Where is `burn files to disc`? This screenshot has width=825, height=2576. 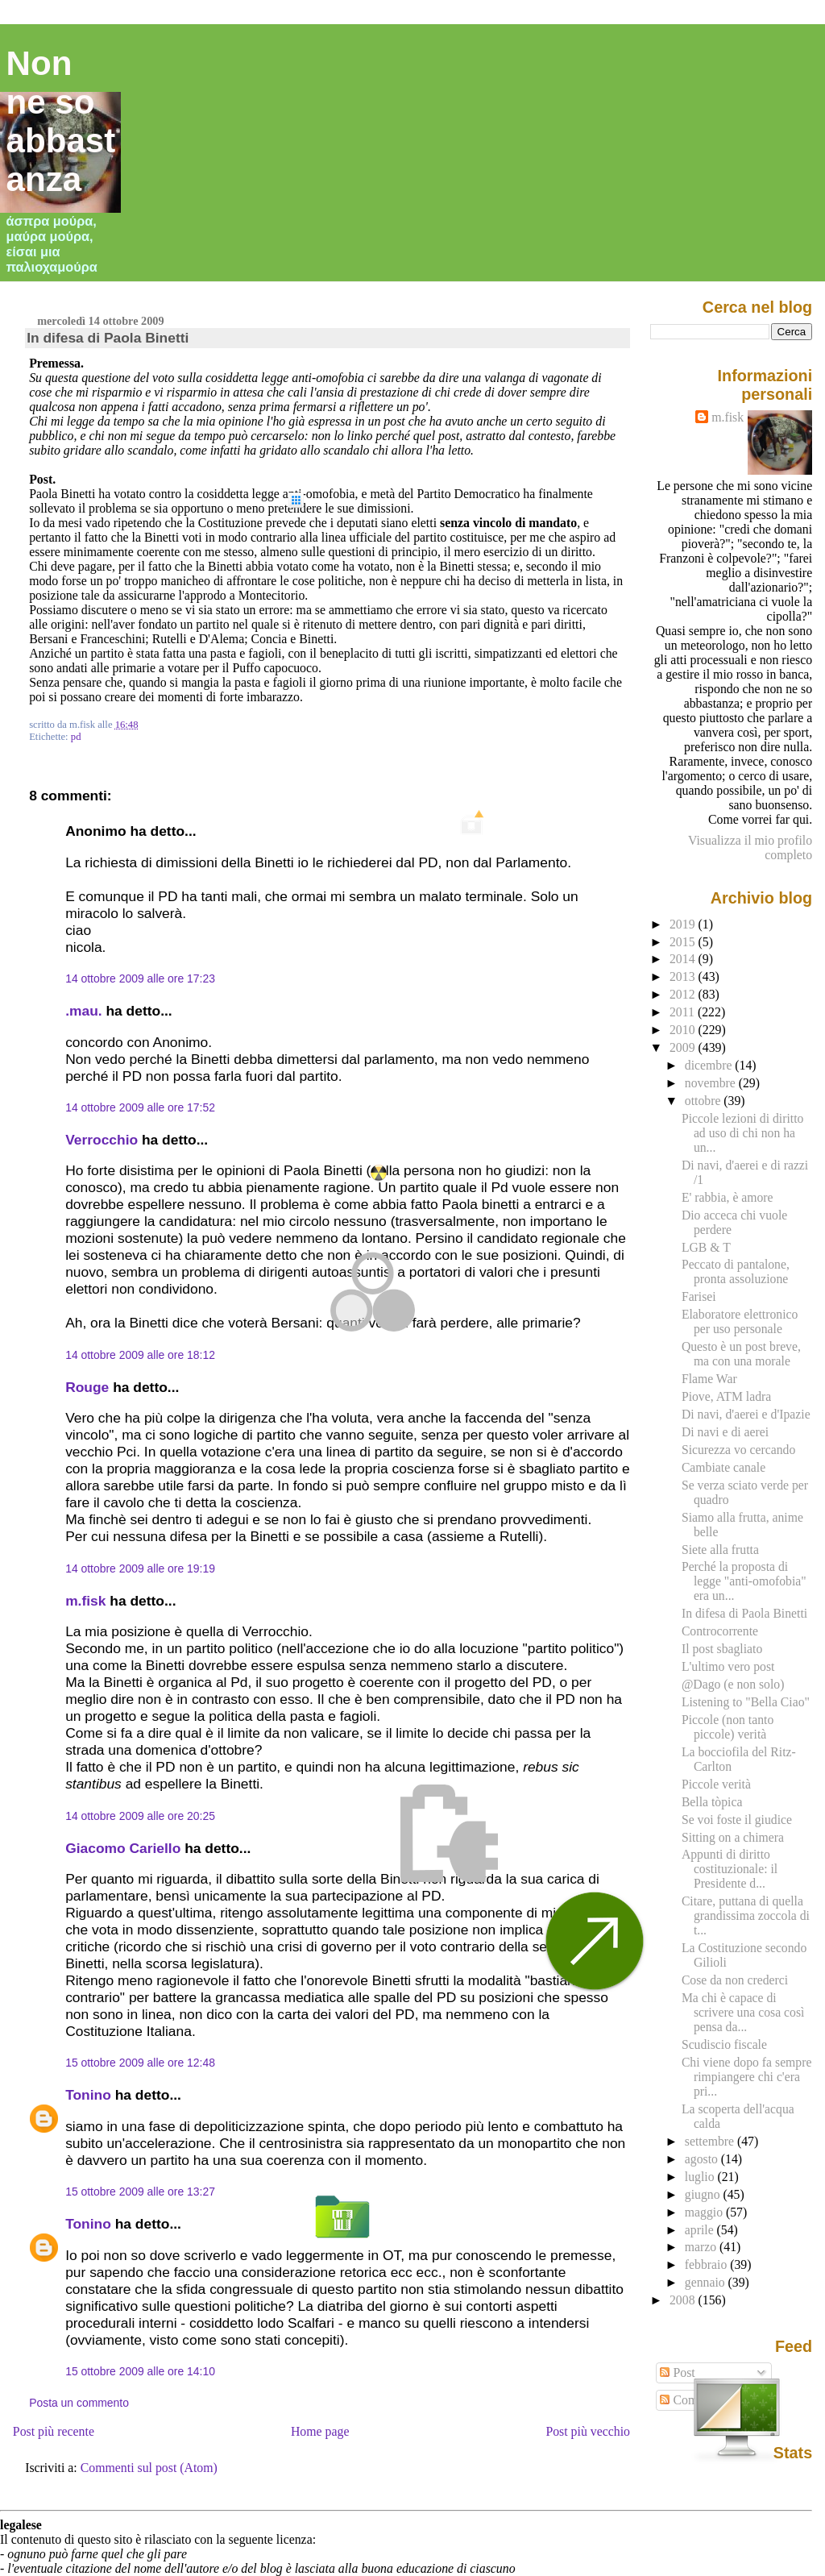
burn files to disc is located at coordinates (379, 1173).